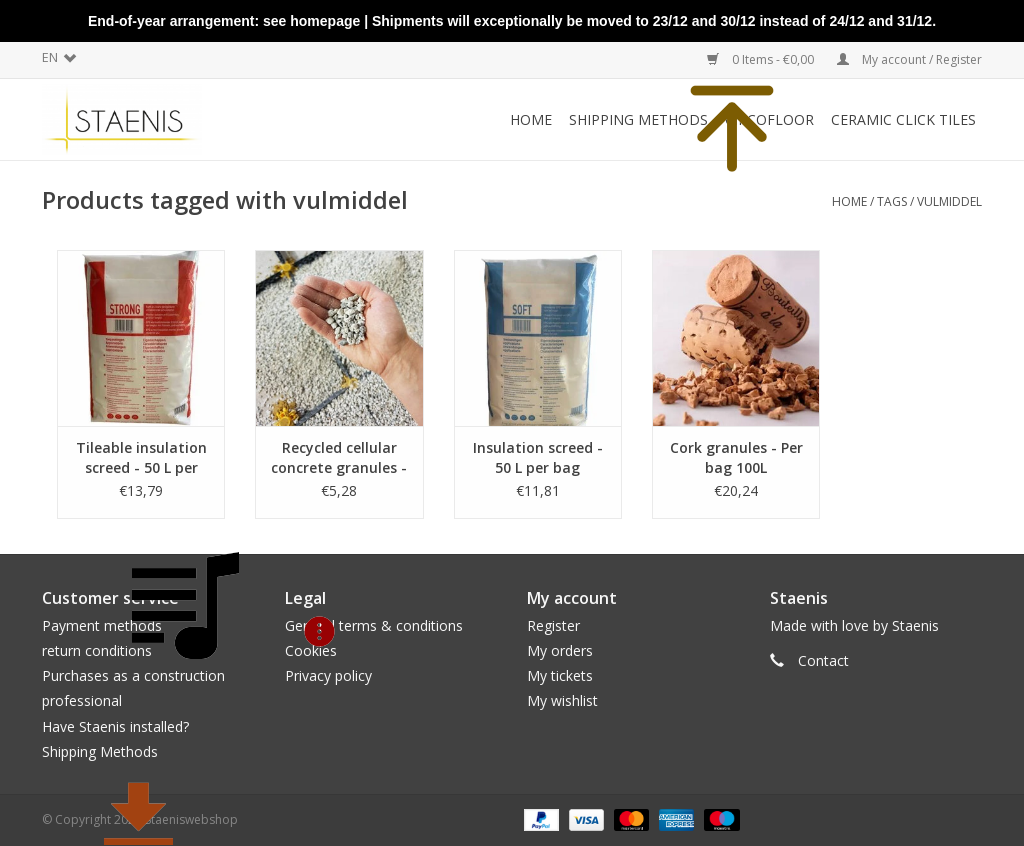 The image size is (1024, 846). I want to click on upload a file or document, so click(732, 127).